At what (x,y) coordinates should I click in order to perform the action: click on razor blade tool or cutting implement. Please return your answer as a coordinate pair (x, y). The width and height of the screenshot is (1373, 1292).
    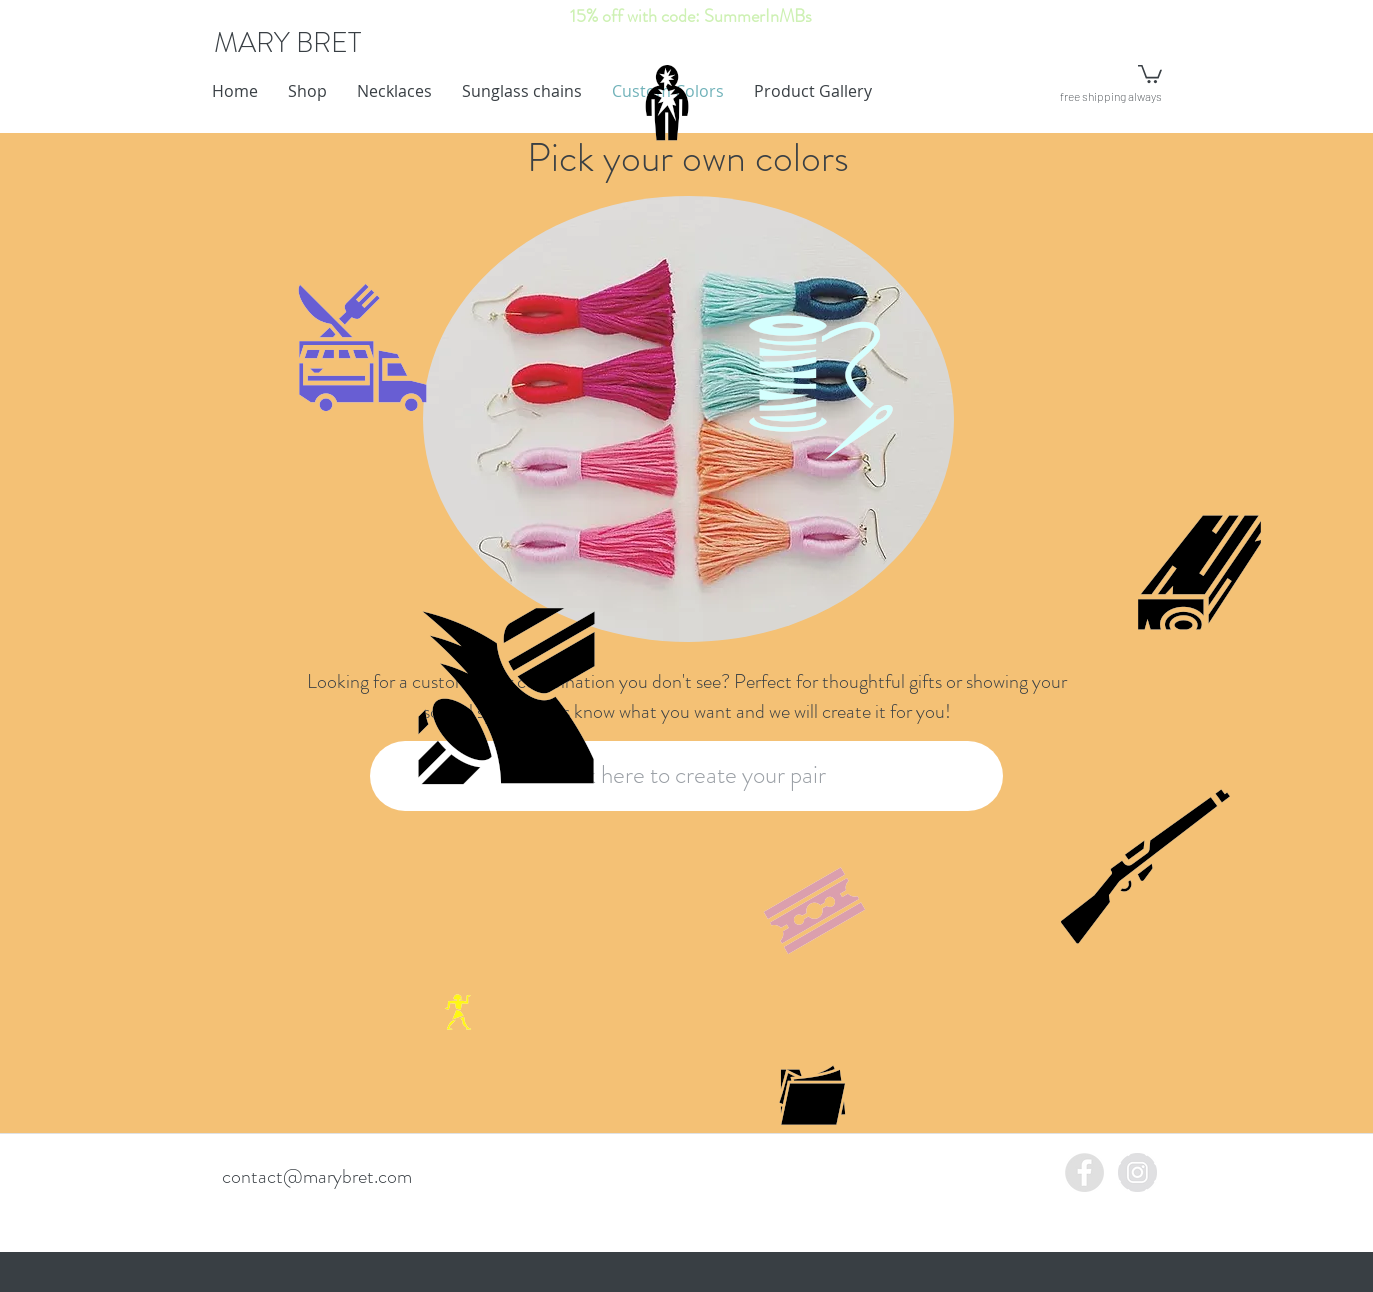
    Looking at the image, I should click on (814, 911).